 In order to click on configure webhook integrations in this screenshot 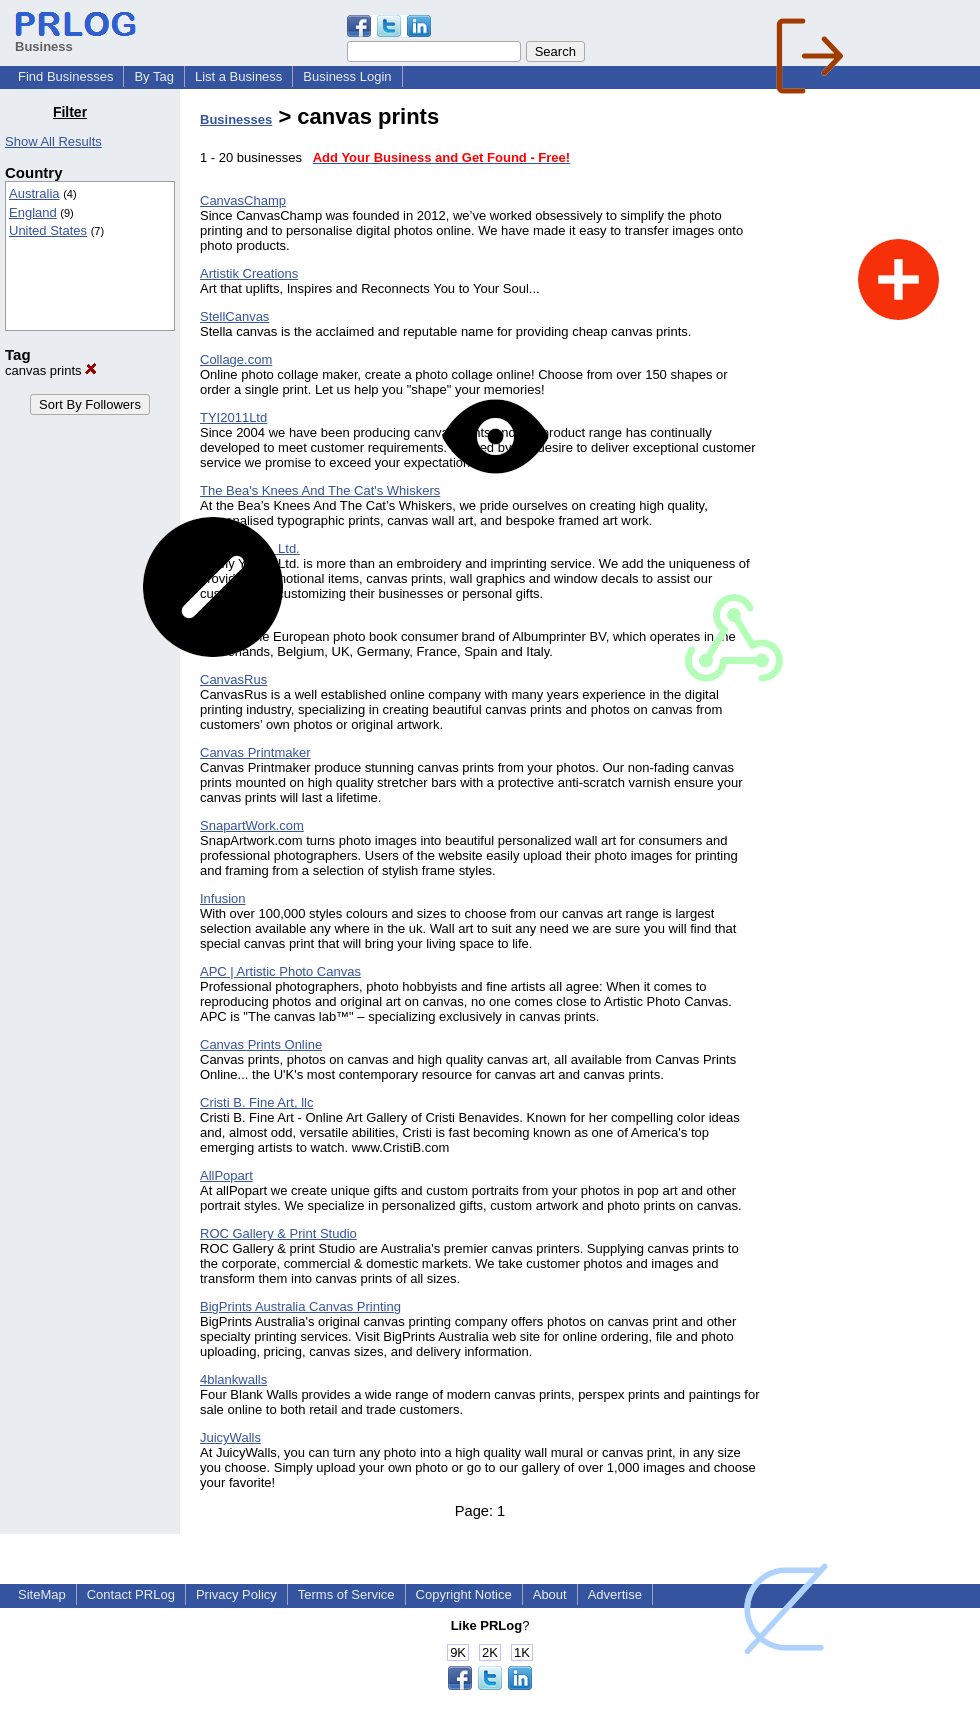, I will do `click(734, 643)`.